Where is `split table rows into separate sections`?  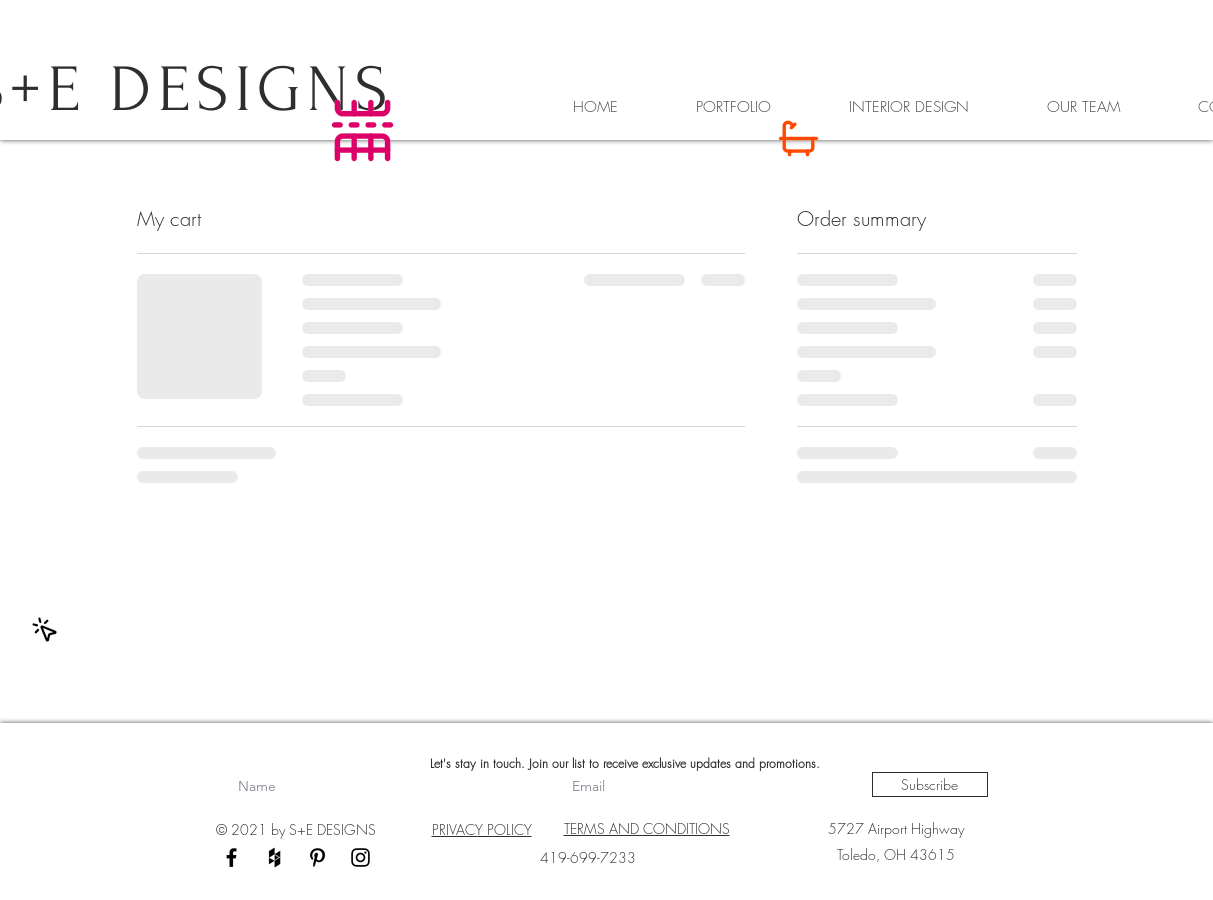
split table rows into separate sections is located at coordinates (362, 130).